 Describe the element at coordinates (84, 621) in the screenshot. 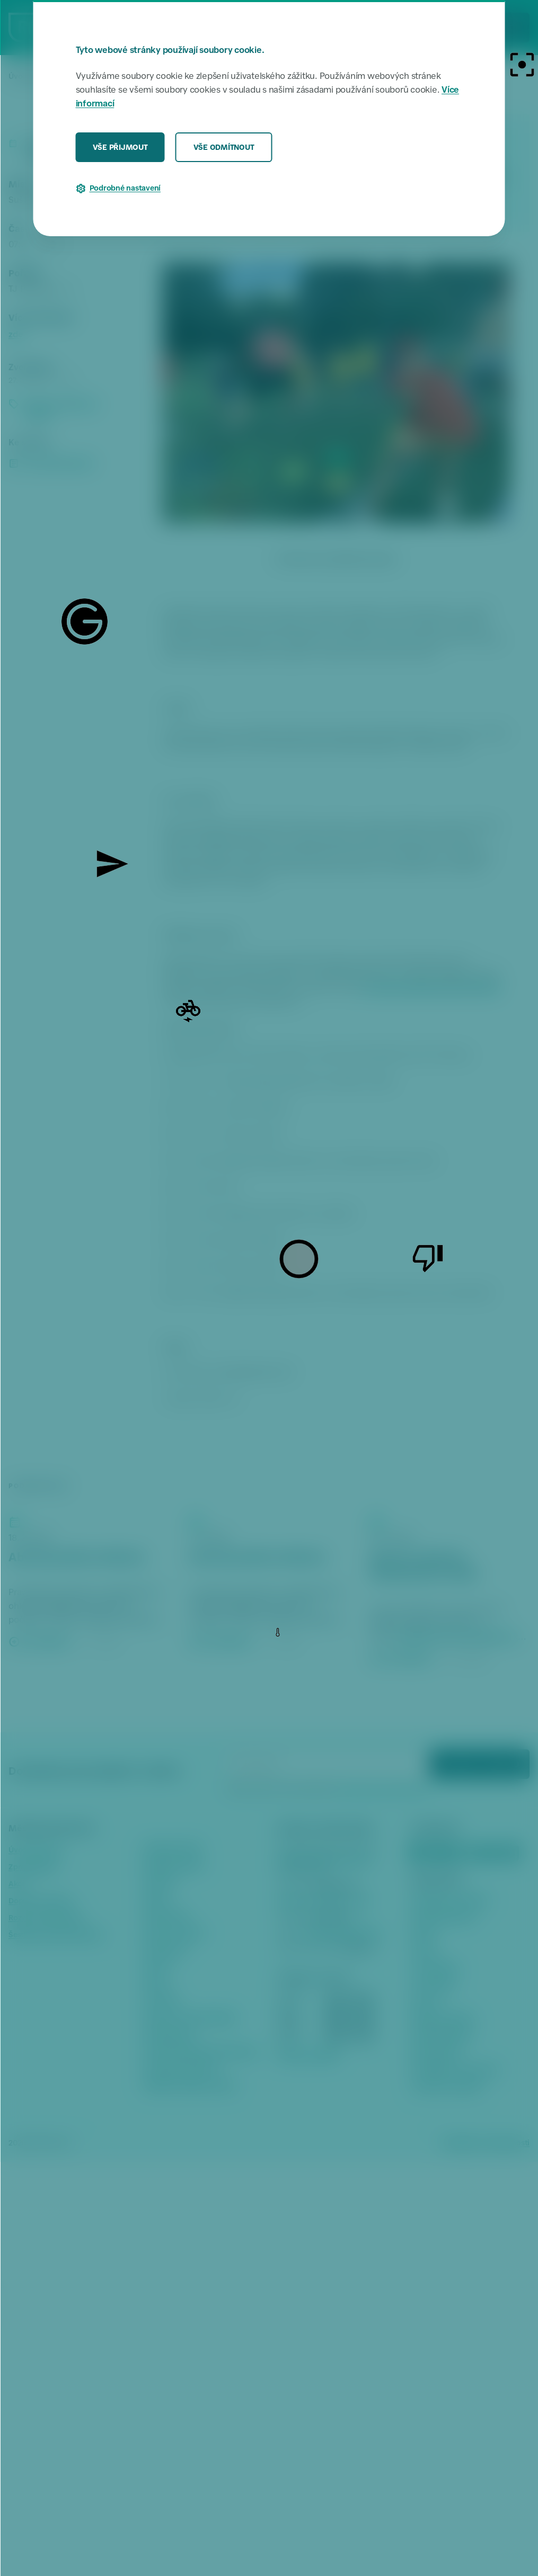

I see `sign in with Google` at that location.